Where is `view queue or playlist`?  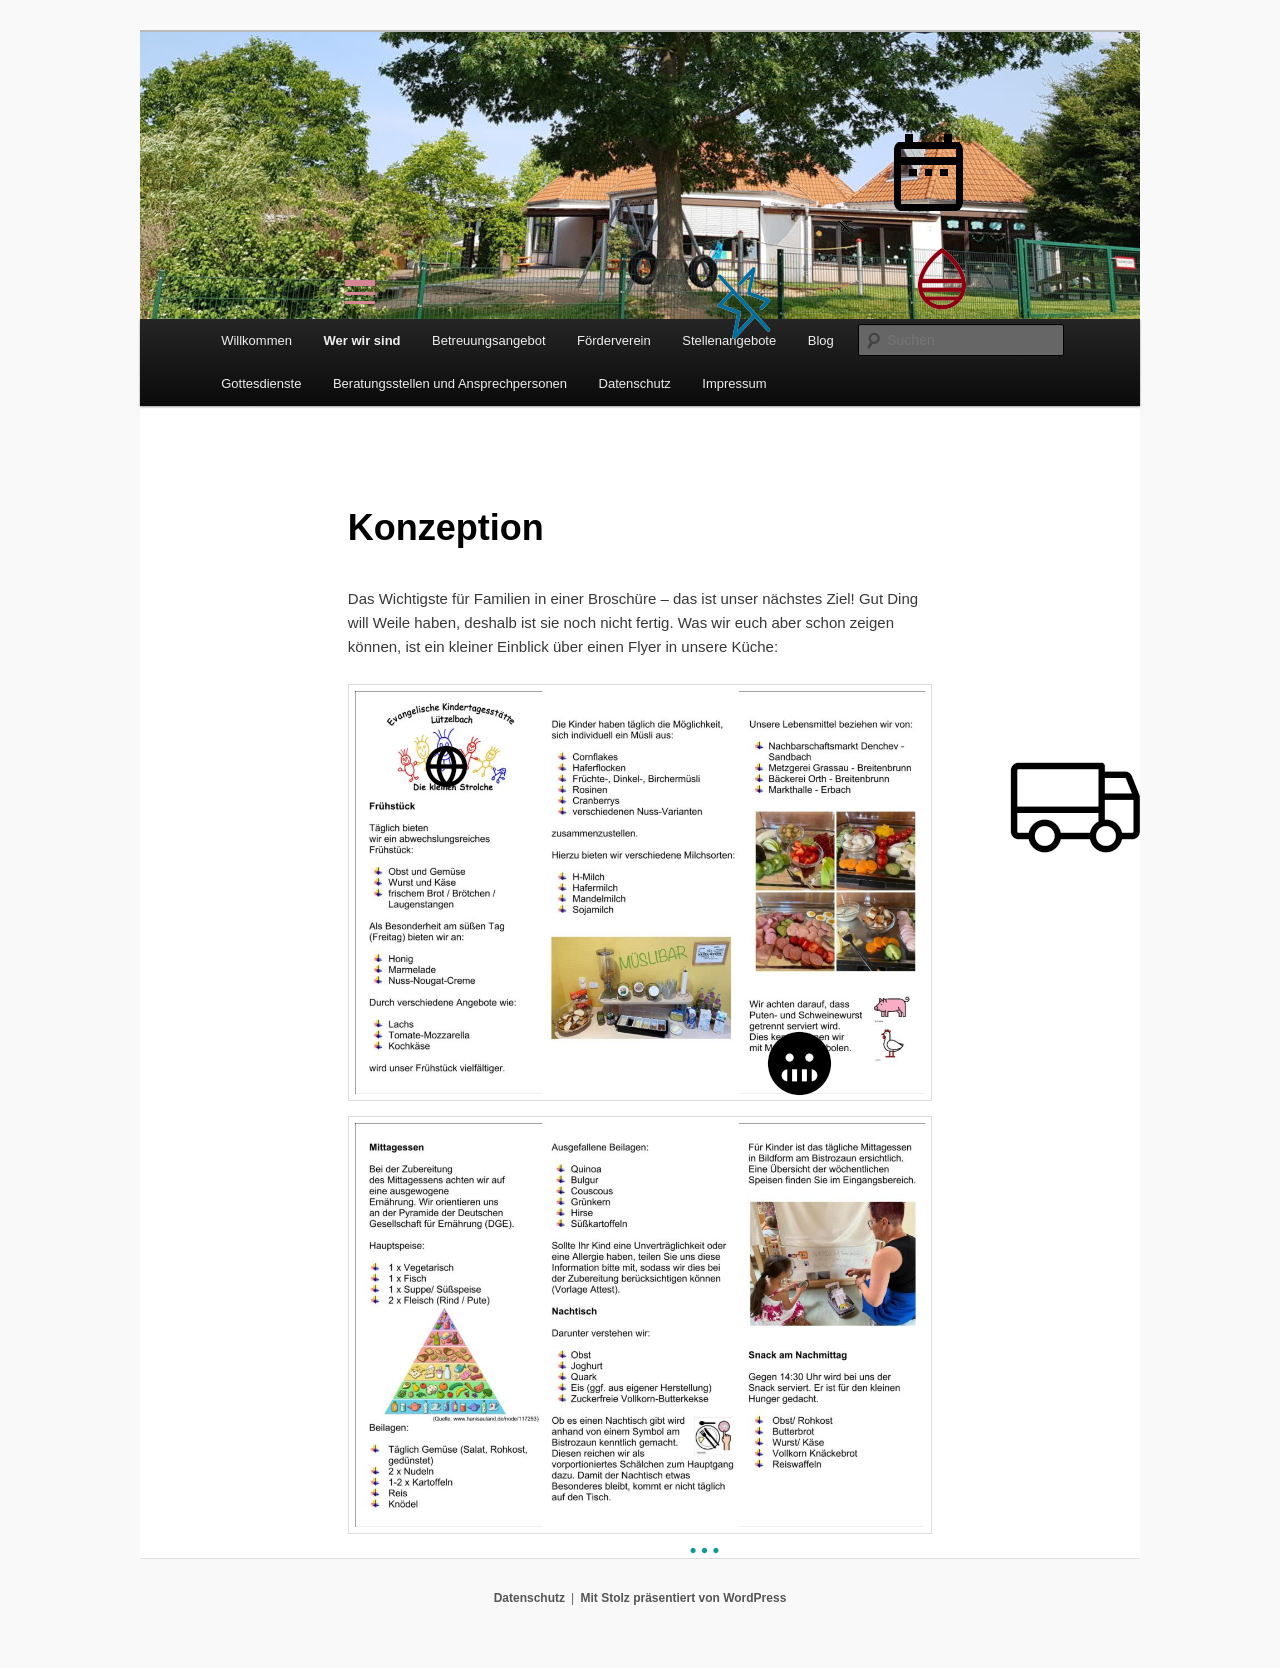
view queue or playlist is located at coordinates (360, 292).